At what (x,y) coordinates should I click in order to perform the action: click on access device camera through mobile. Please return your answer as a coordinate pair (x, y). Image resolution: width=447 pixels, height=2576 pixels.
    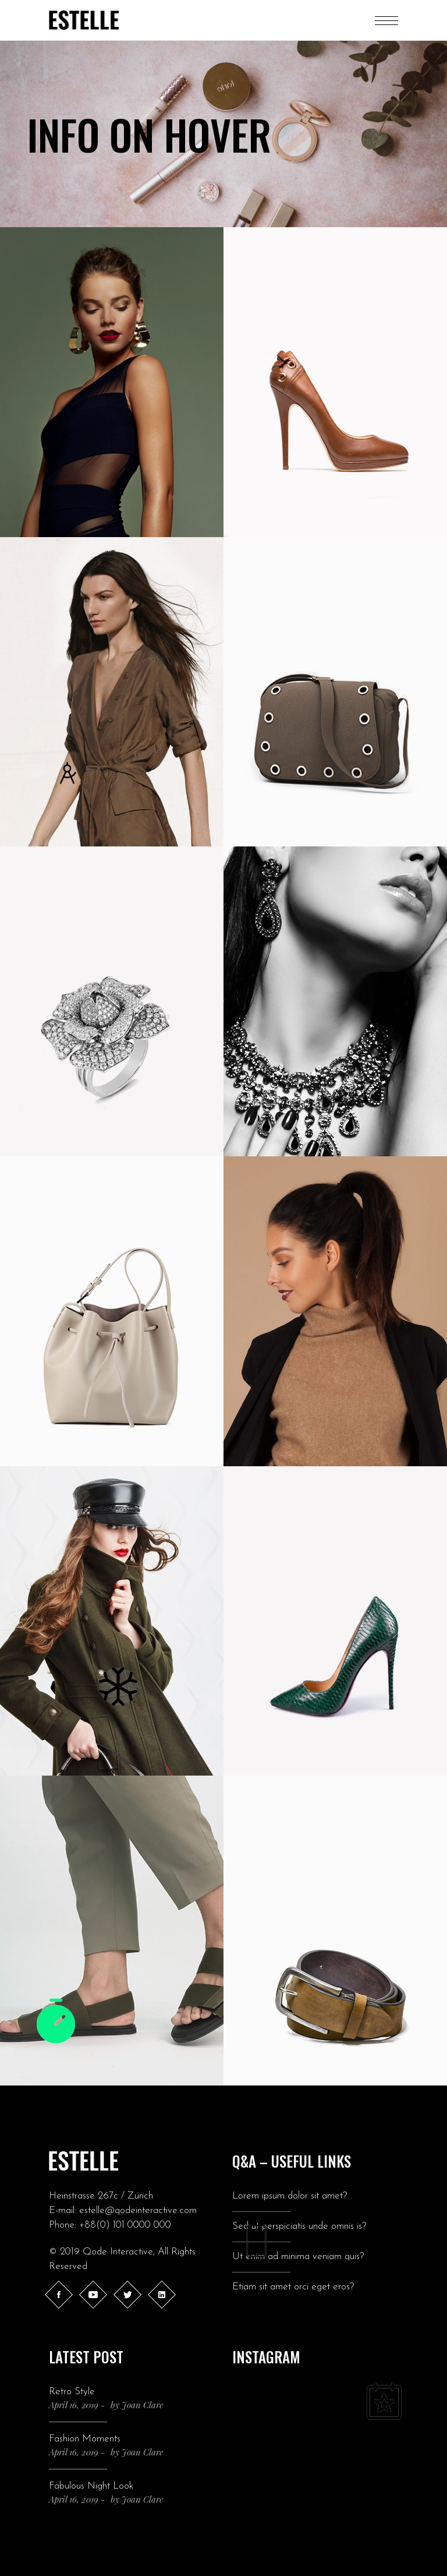
    Looking at the image, I should click on (256, 2240).